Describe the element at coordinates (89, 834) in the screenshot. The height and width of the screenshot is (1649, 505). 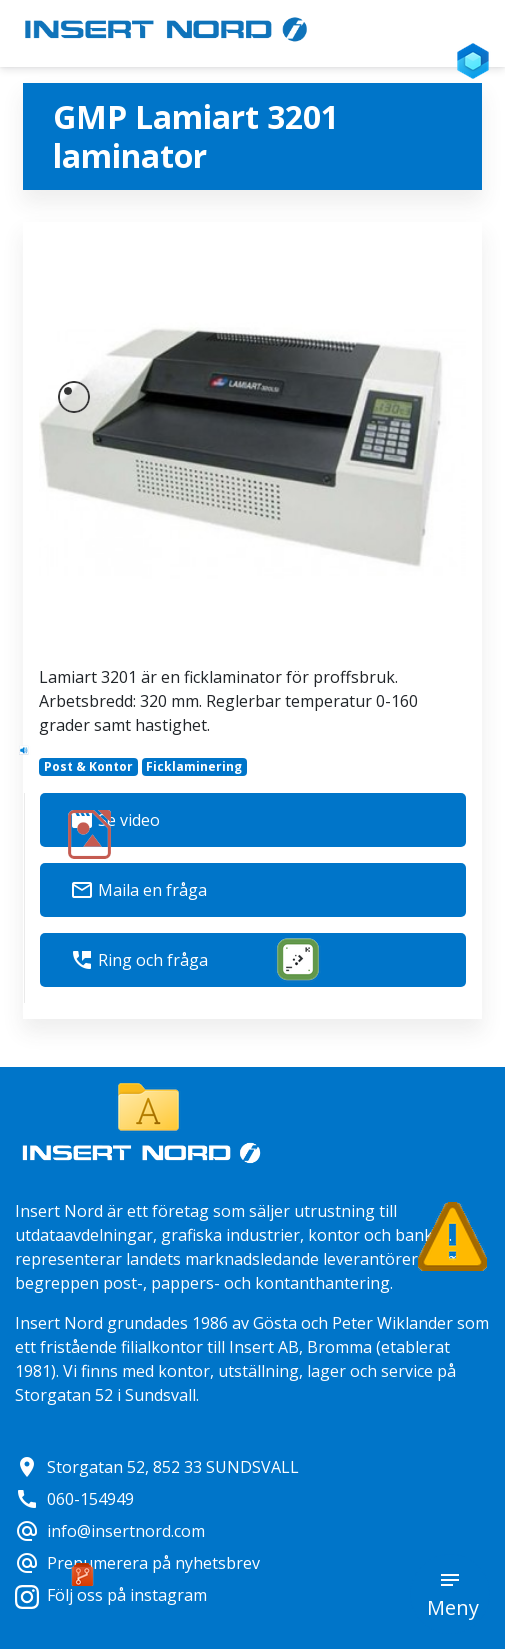
I see `open libreoffice draw application` at that location.